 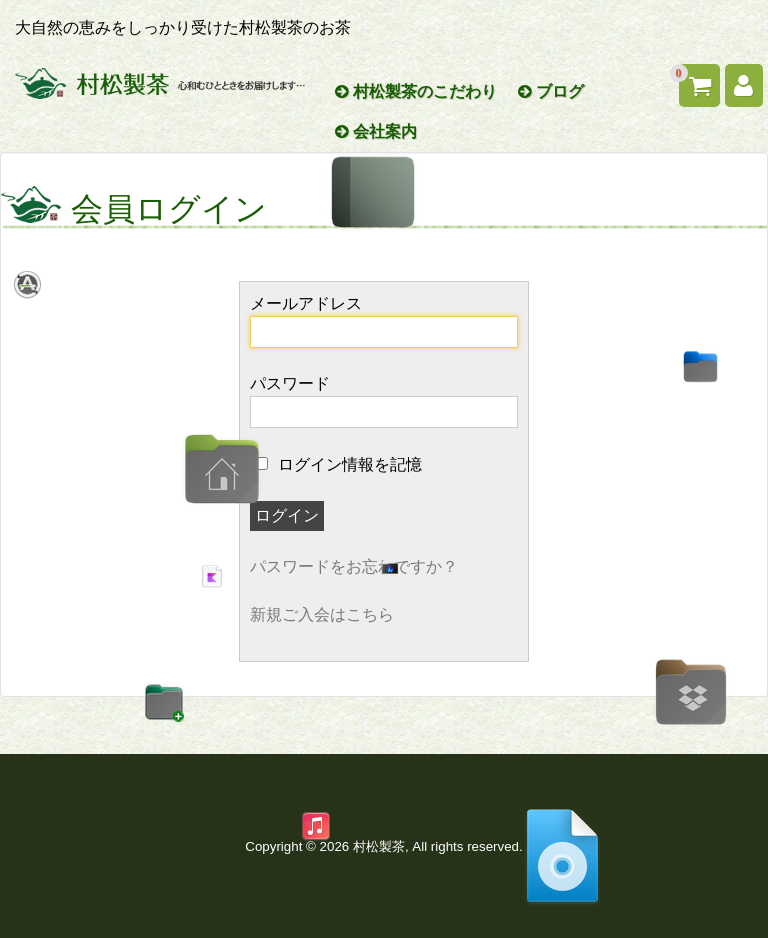 What do you see at coordinates (164, 702) in the screenshot?
I see `create a new folder` at bounding box center [164, 702].